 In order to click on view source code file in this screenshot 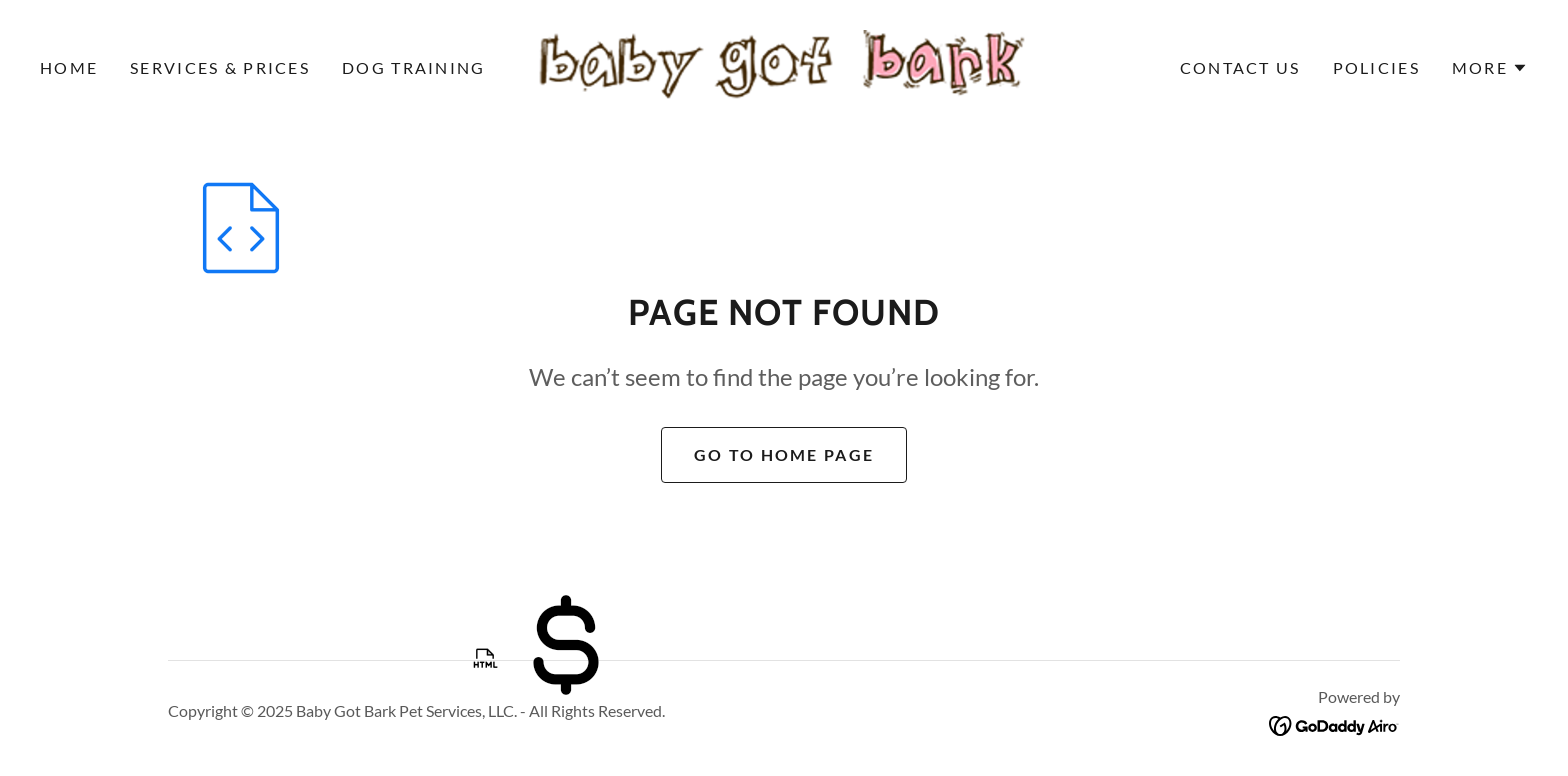, I will do `click(241, 228)`.